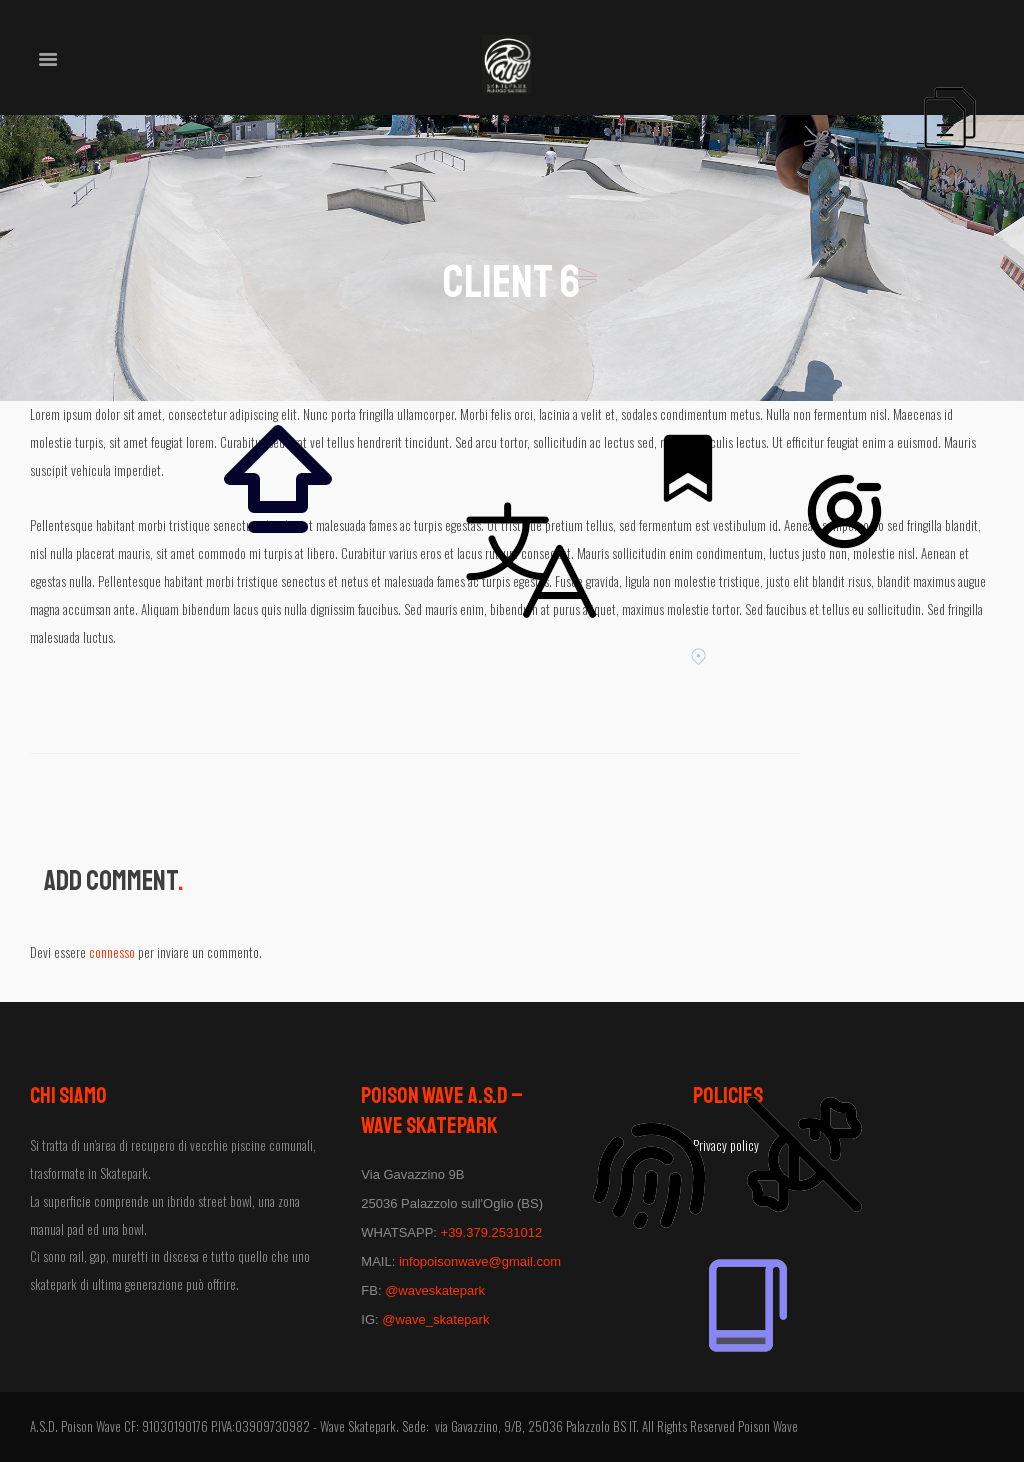  What do you see at coordinates (804, 1154) in the screenshot?
I see `disable candy crush notifications` at bounding box center [804, 1154].